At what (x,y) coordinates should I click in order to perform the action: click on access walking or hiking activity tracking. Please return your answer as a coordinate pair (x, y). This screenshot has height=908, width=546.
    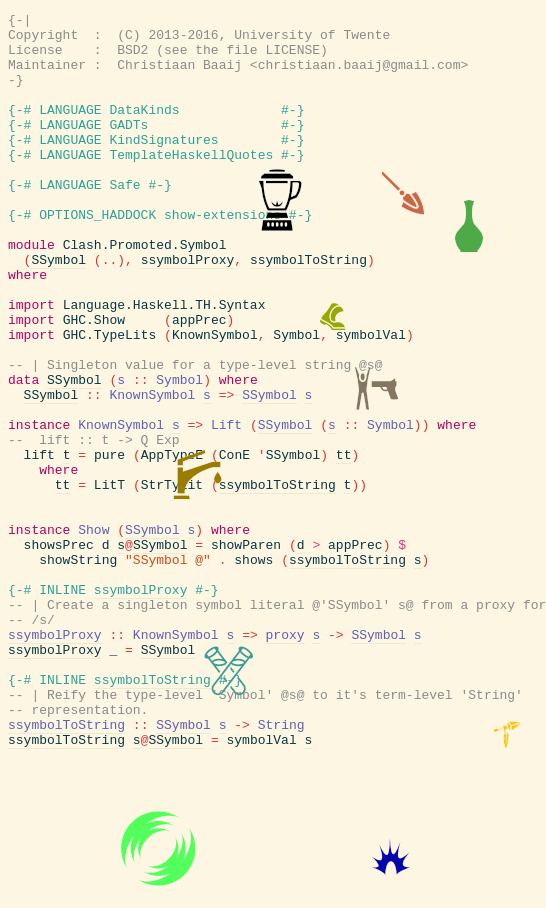
    Looking at the image, I should click on (333, 317).